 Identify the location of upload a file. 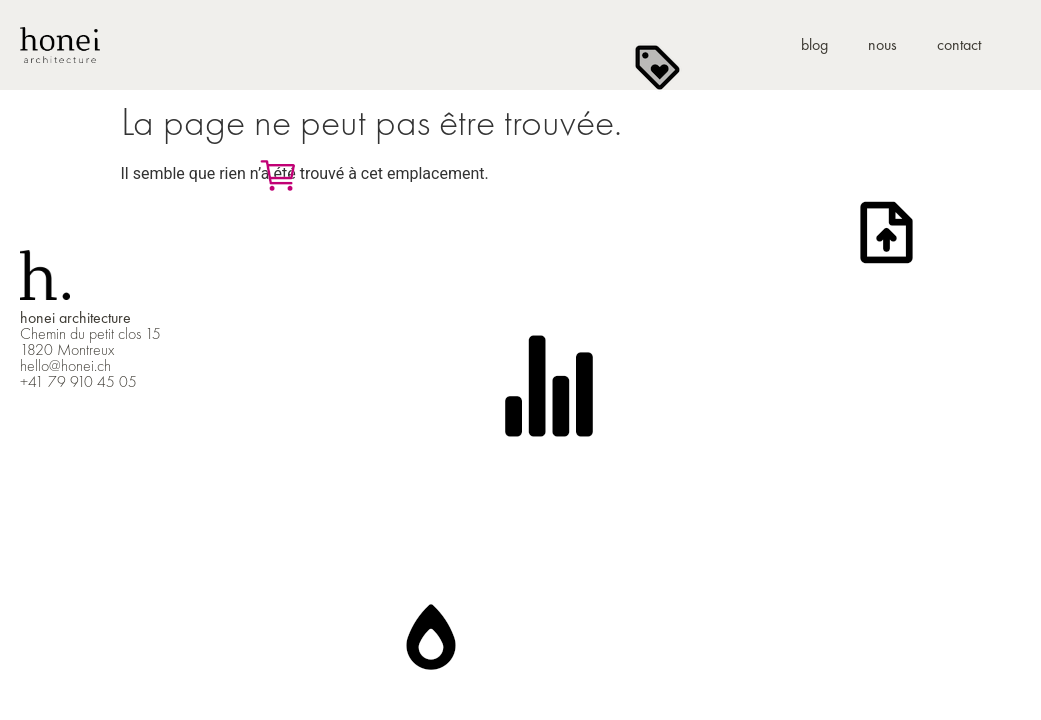
(886, 232).